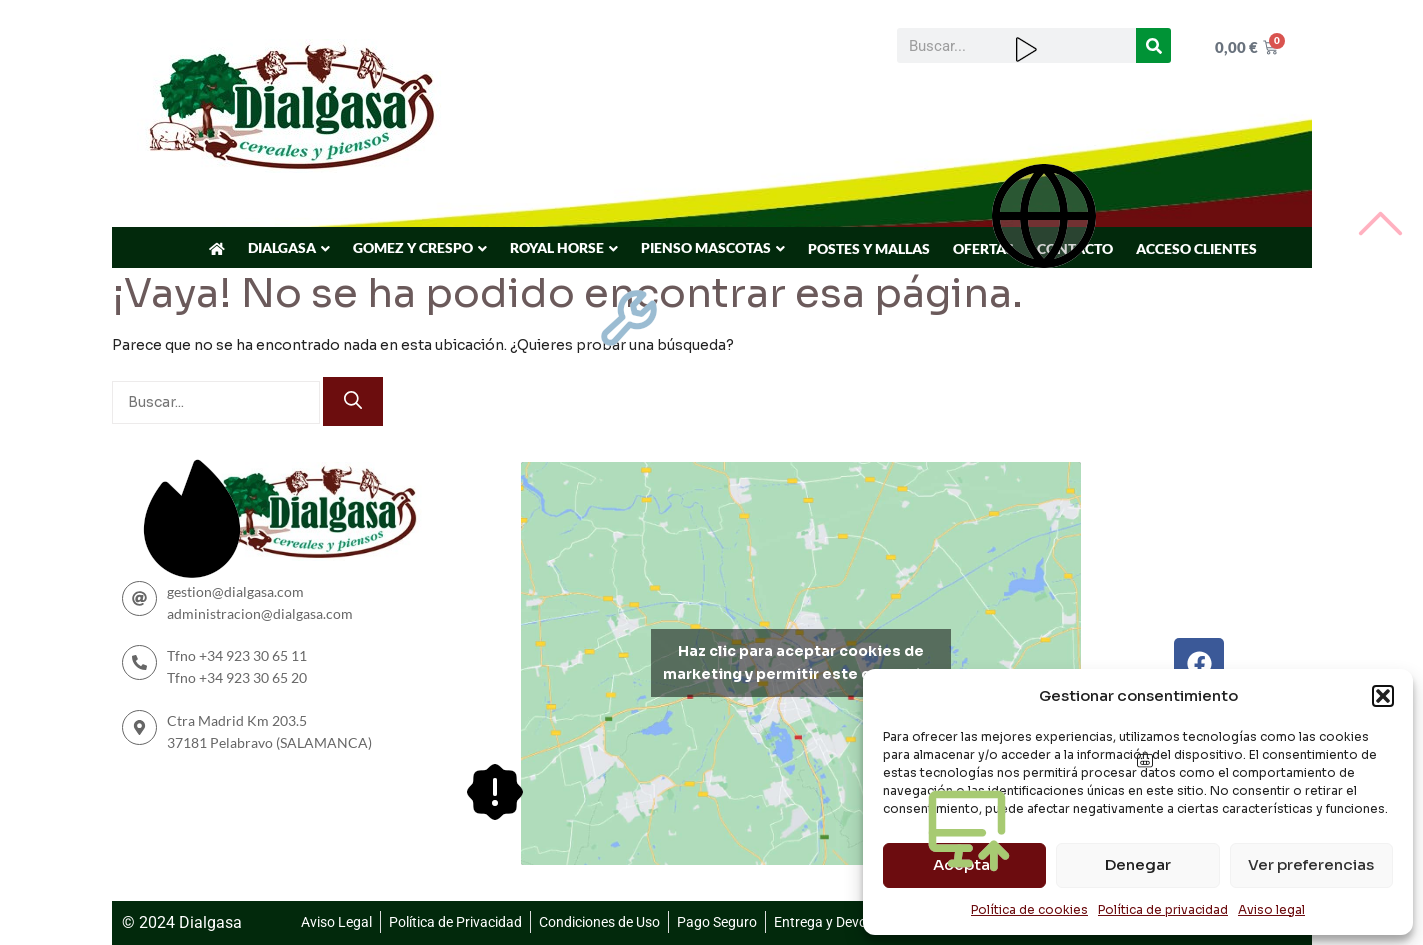 This screenshot has width=1423, height=945. What do you see at coordinates (1145, 760) in the screenshot?
I see `access AI assistant or chatbot features` at bounding box center [1145, 760].